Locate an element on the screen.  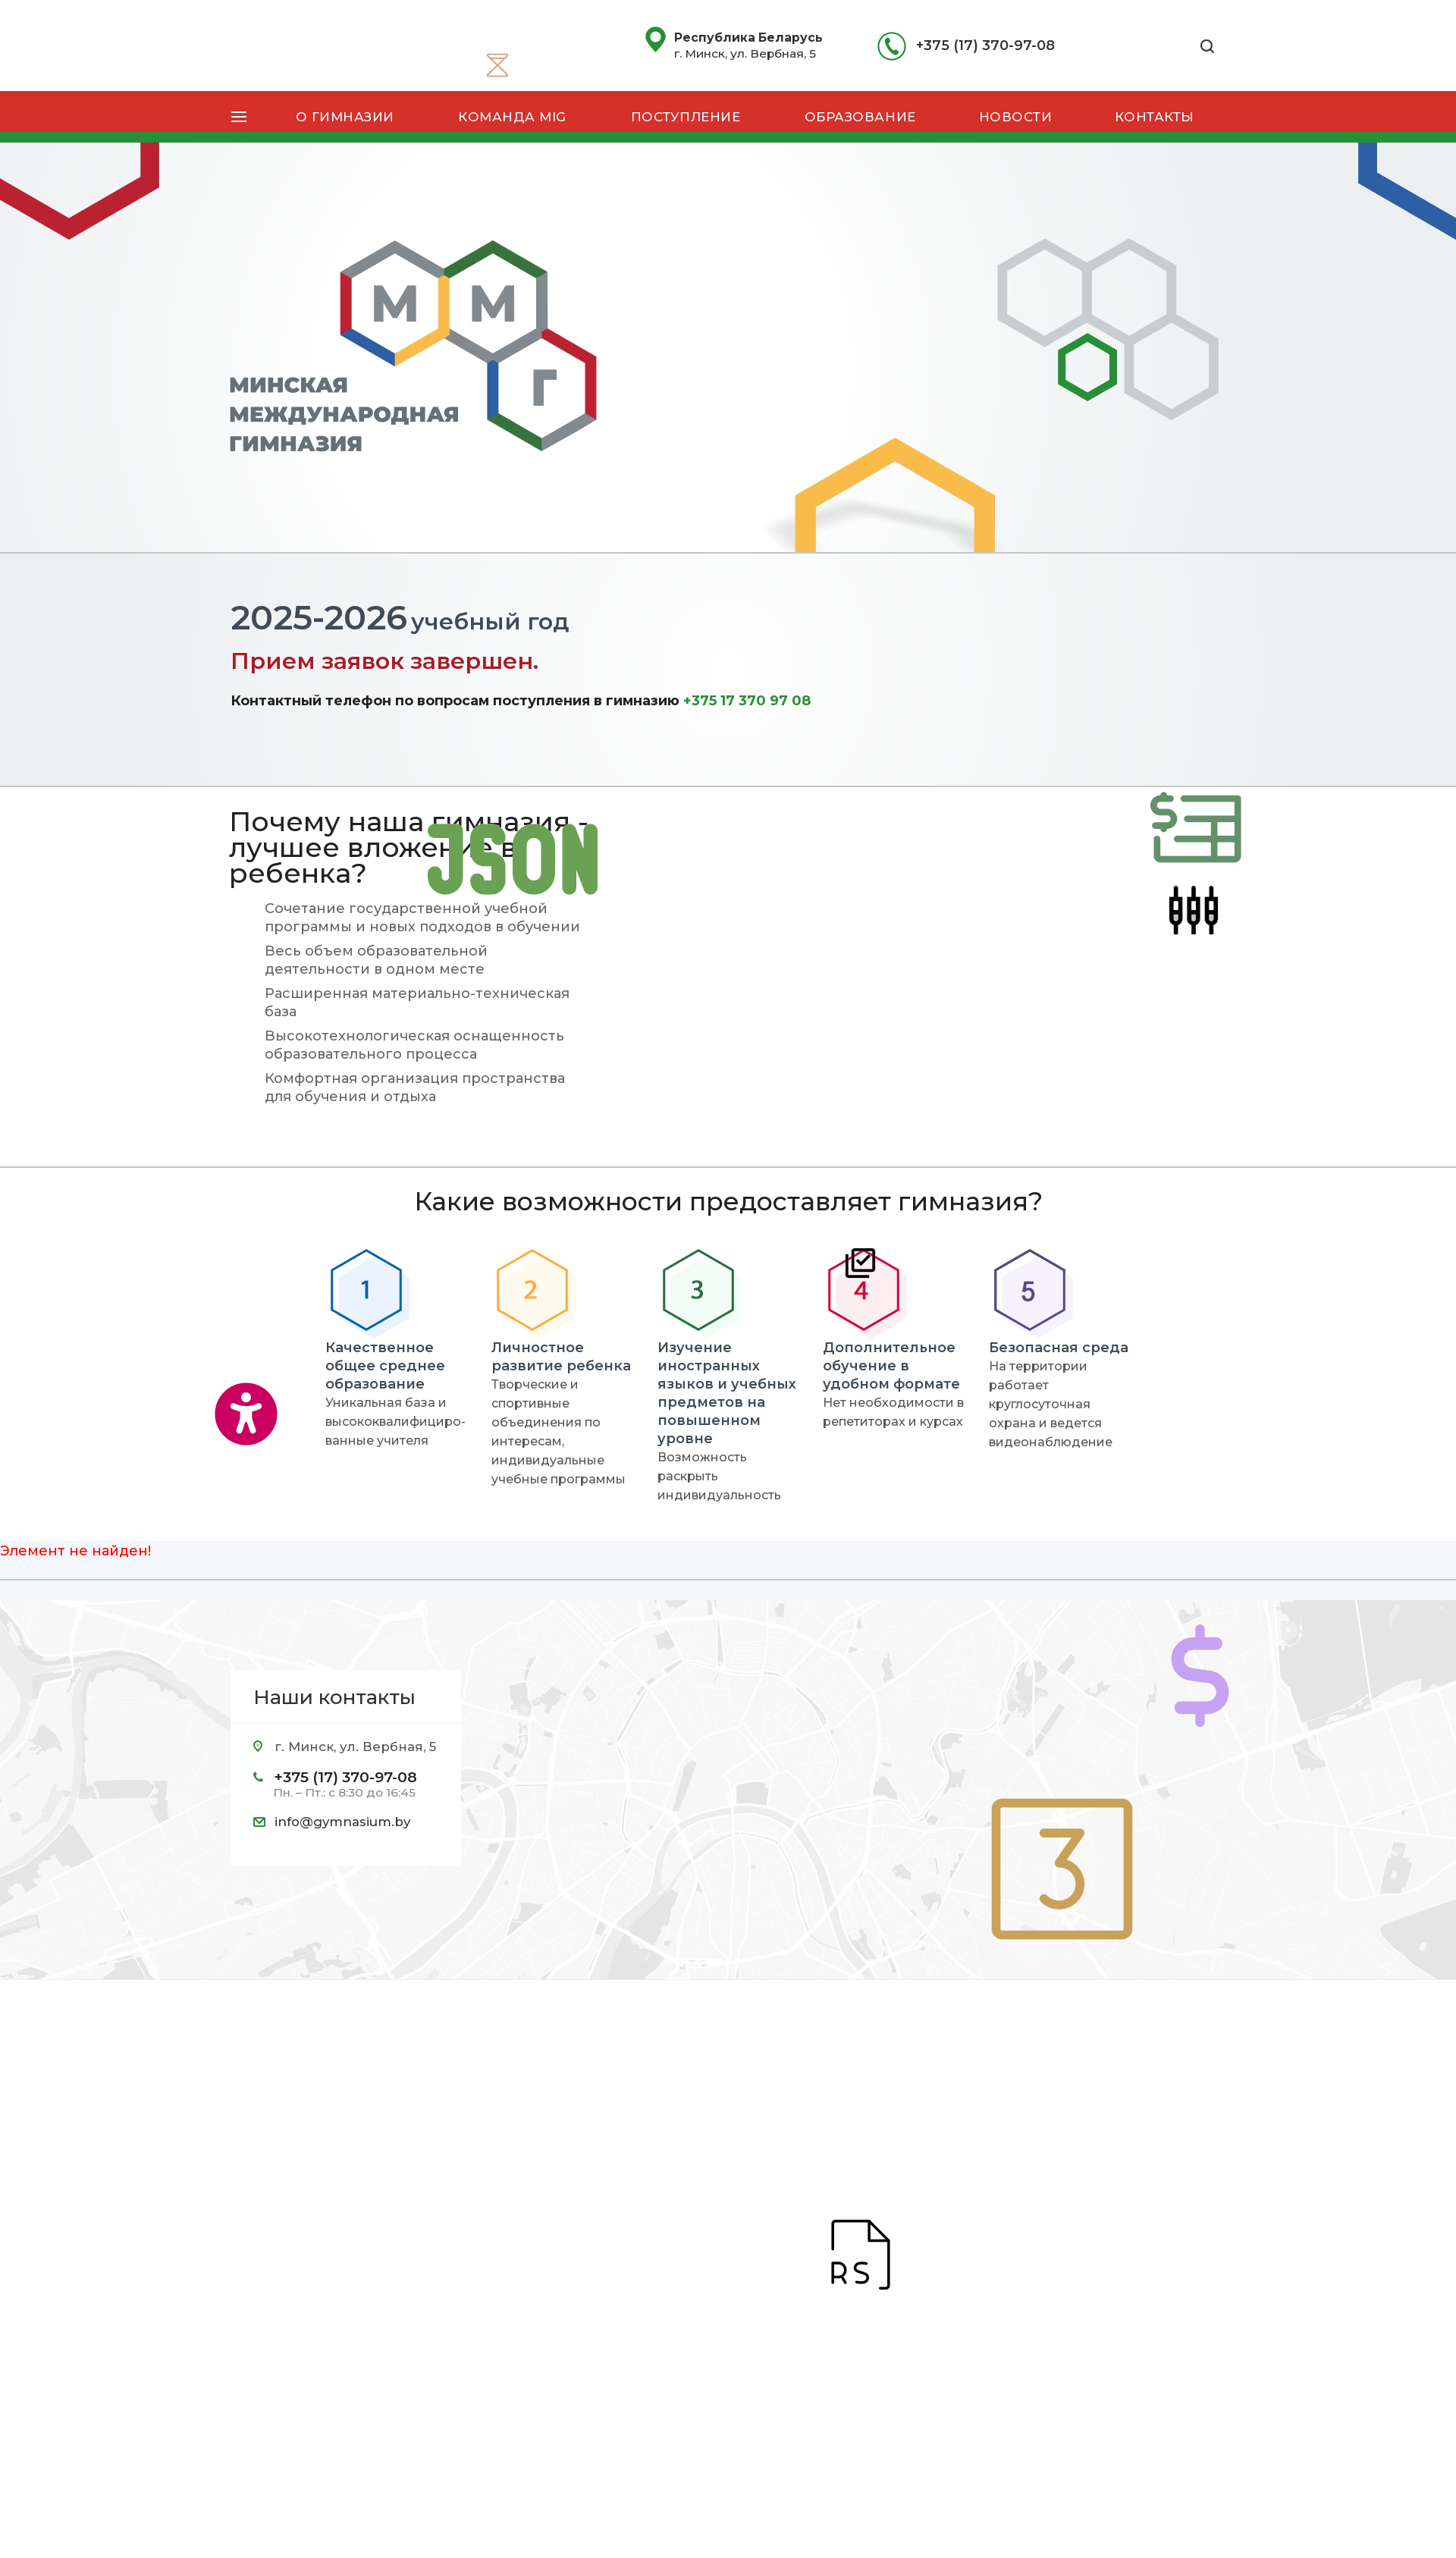
a Rust source code file is located at coordinates (861, 2255).